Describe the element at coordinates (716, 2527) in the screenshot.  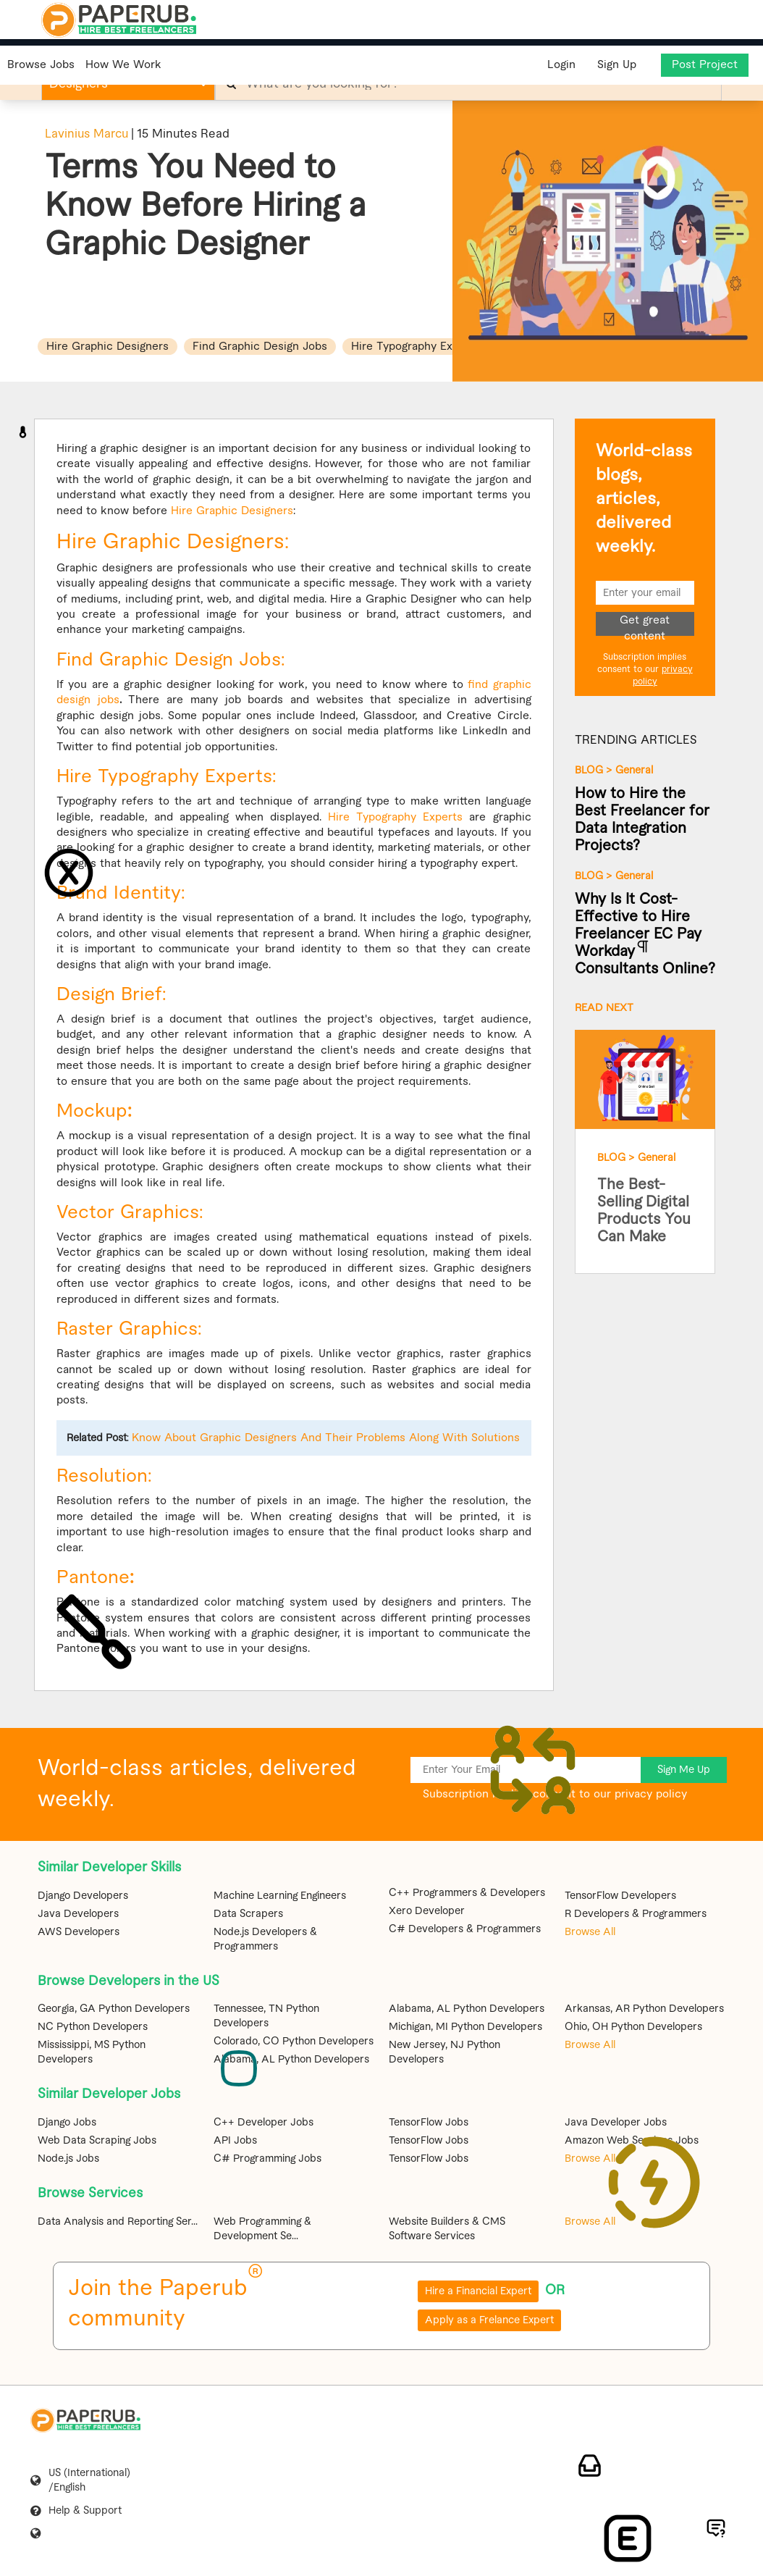
I see `access help or FAQ chat` at that location.